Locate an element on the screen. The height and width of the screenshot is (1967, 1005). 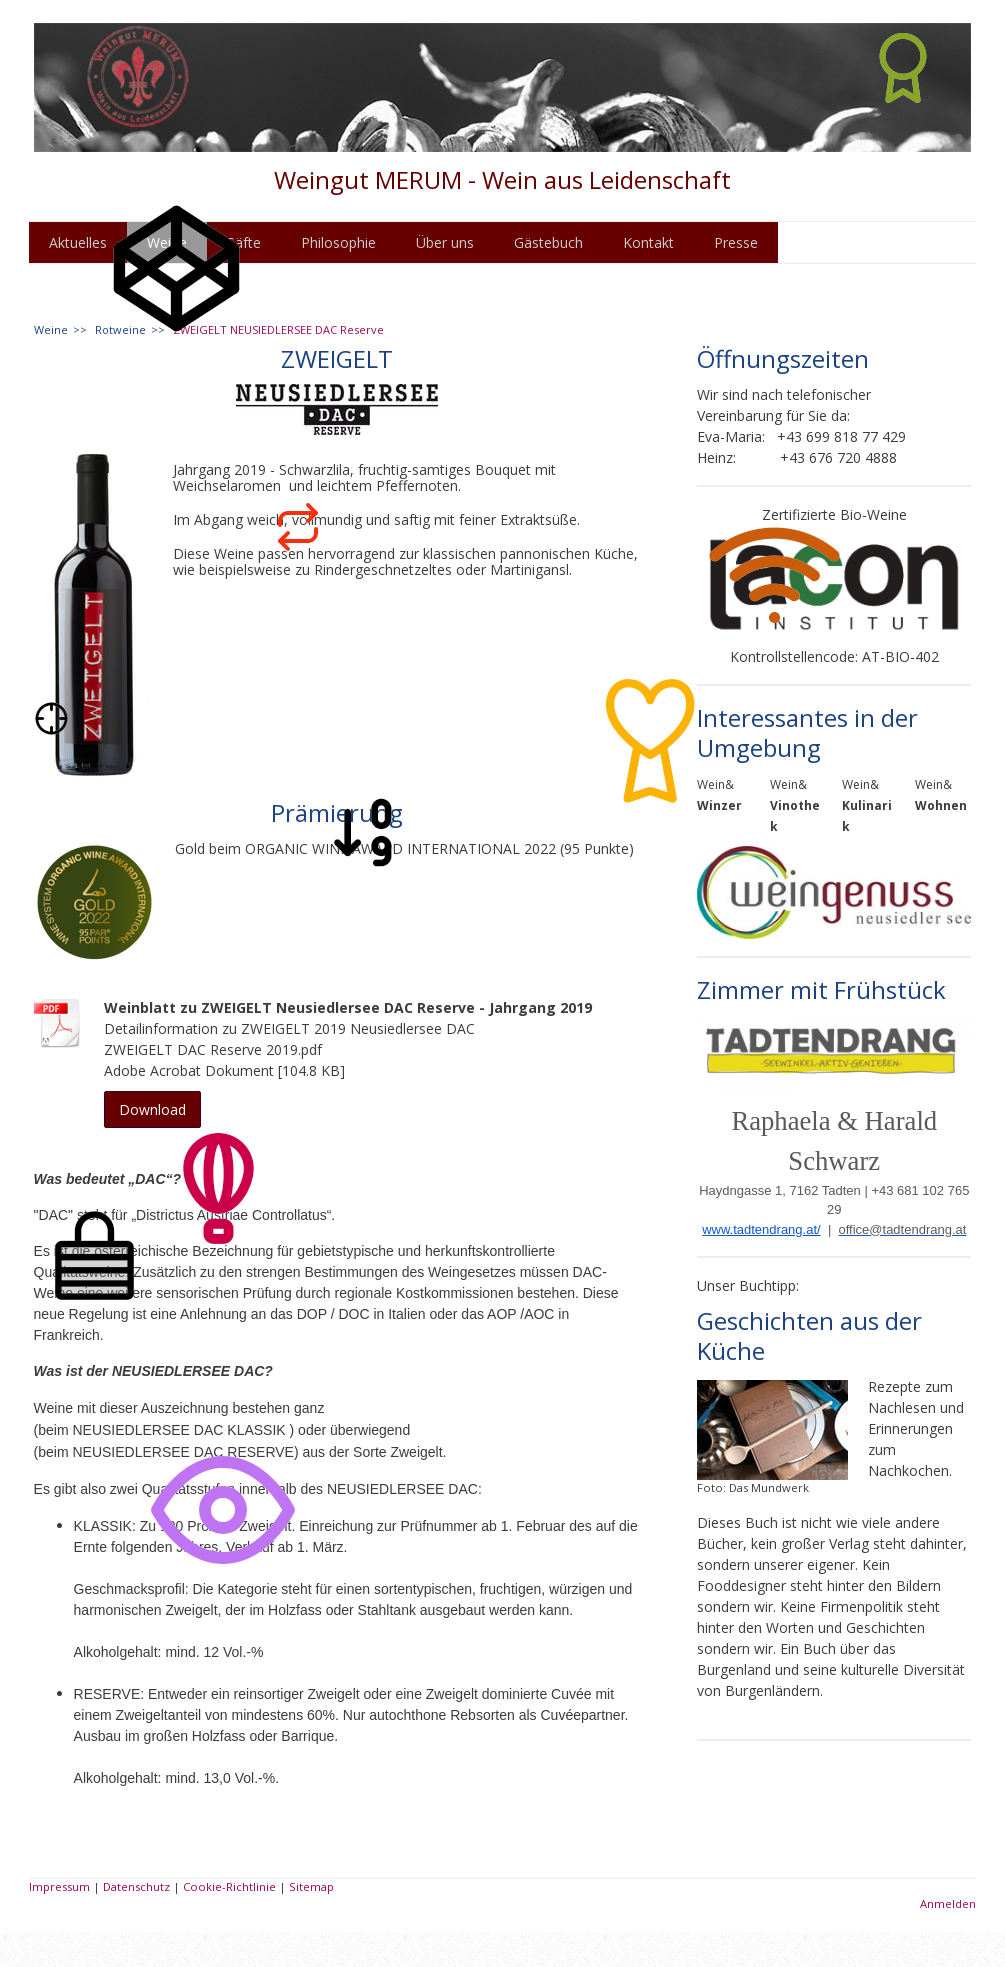
center map on current location is located at coordinates (51, 718).